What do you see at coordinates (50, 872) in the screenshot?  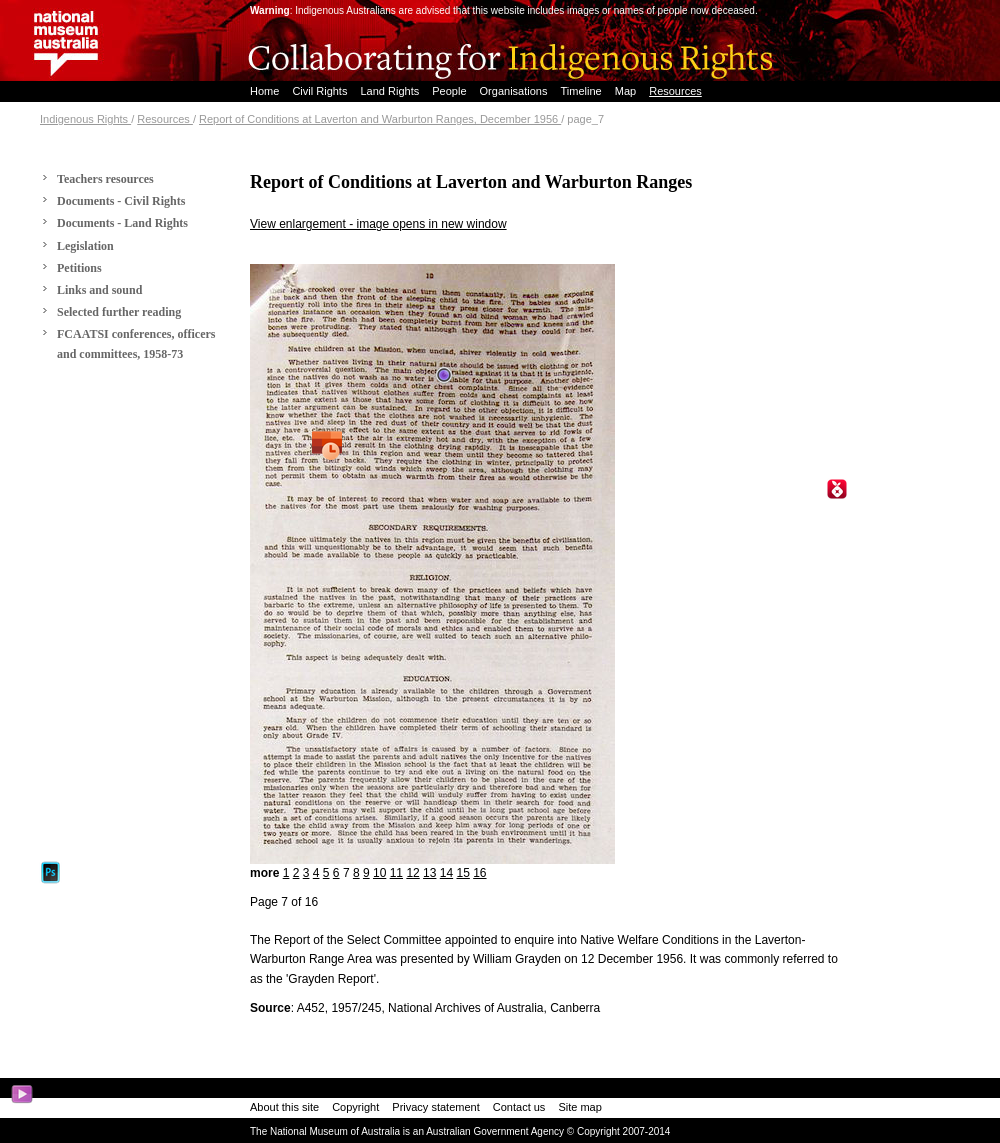 I see `adobe photoshop file type indicator` at bounding box center [50, 872].